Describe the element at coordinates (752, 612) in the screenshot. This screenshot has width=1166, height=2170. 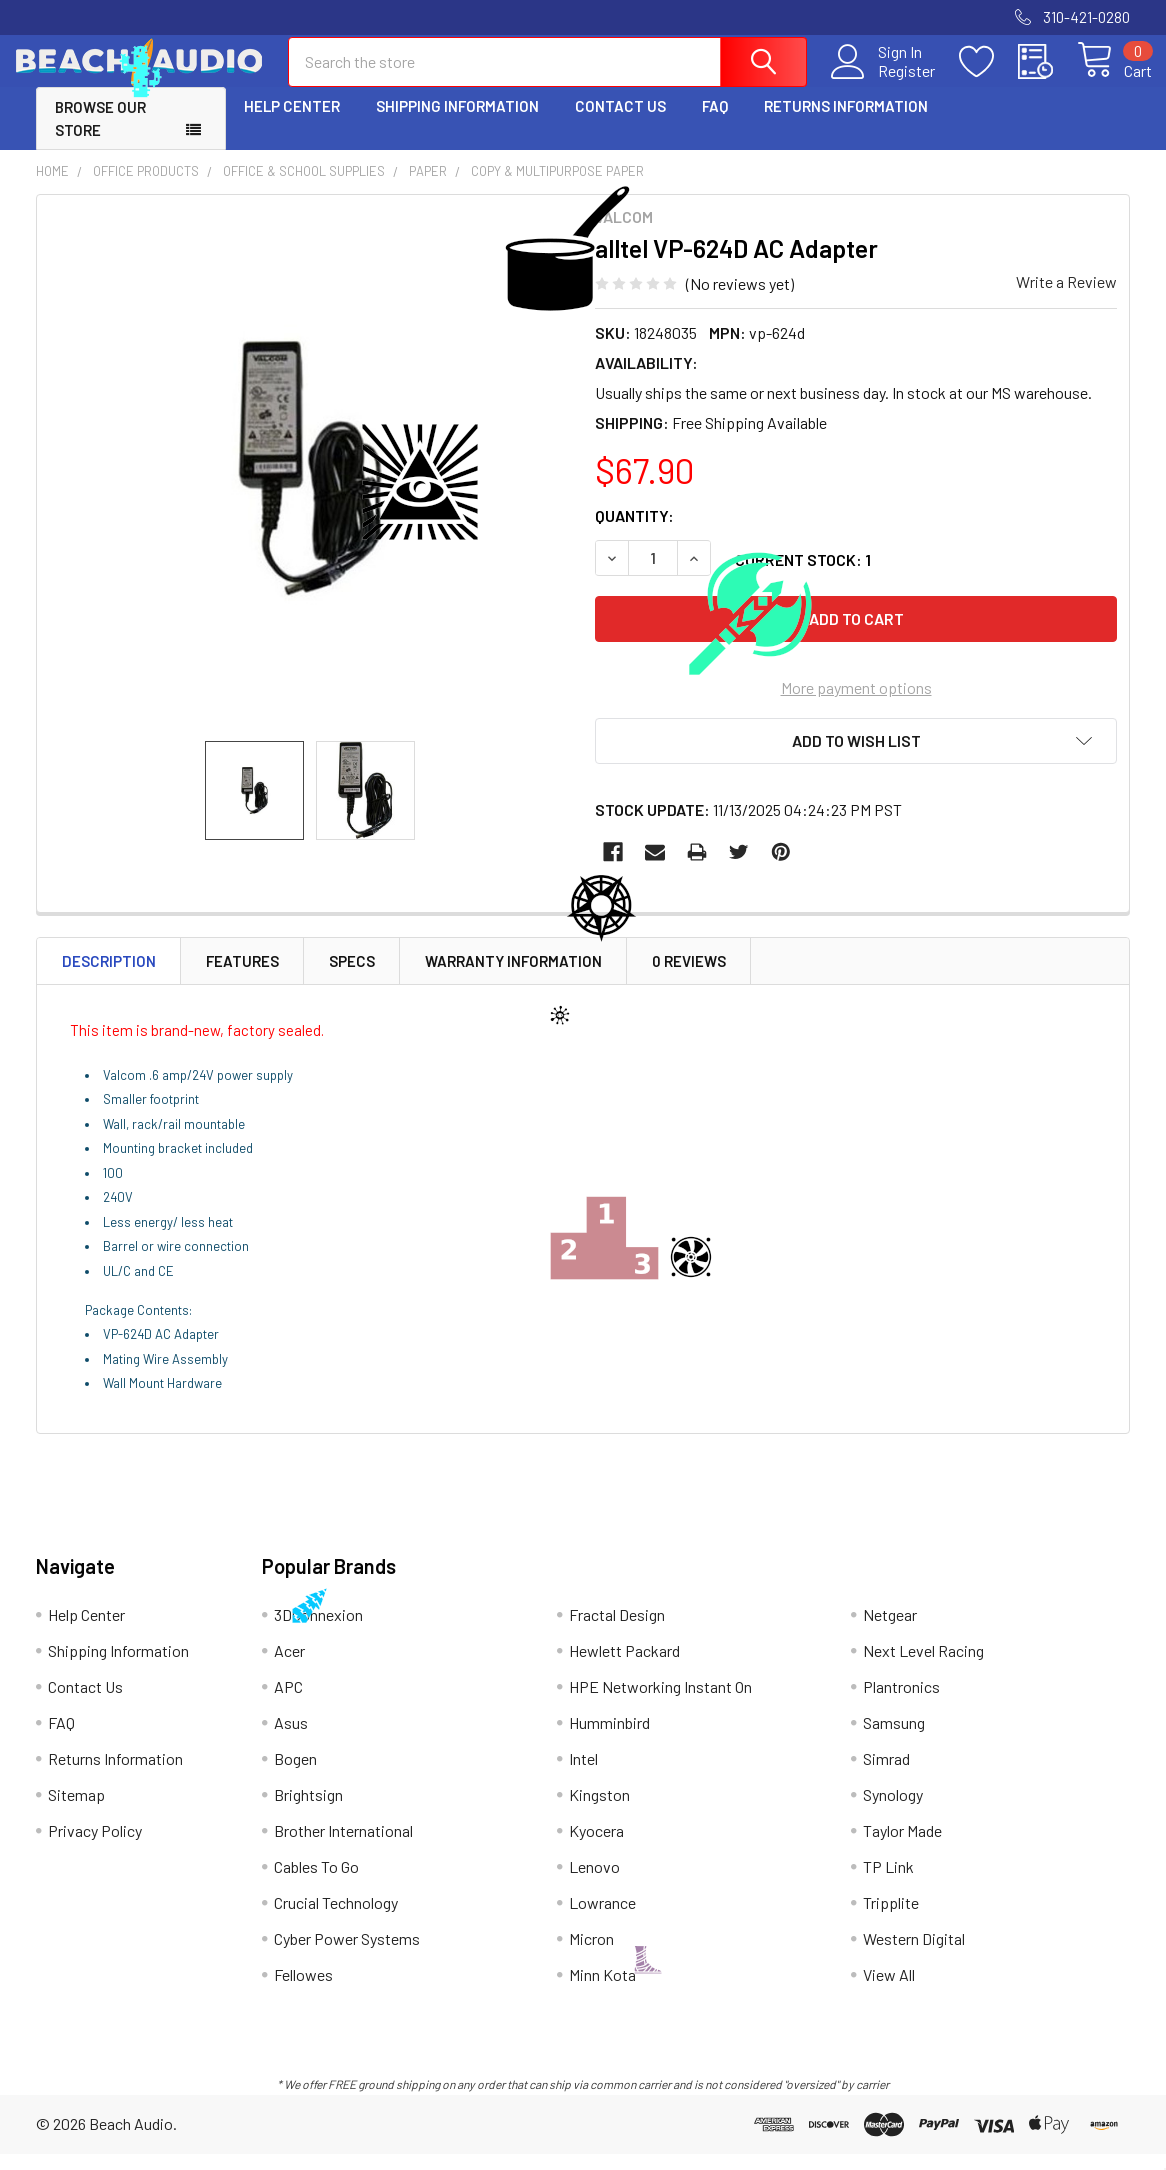
I see `select axe weapon or tool` at that location.